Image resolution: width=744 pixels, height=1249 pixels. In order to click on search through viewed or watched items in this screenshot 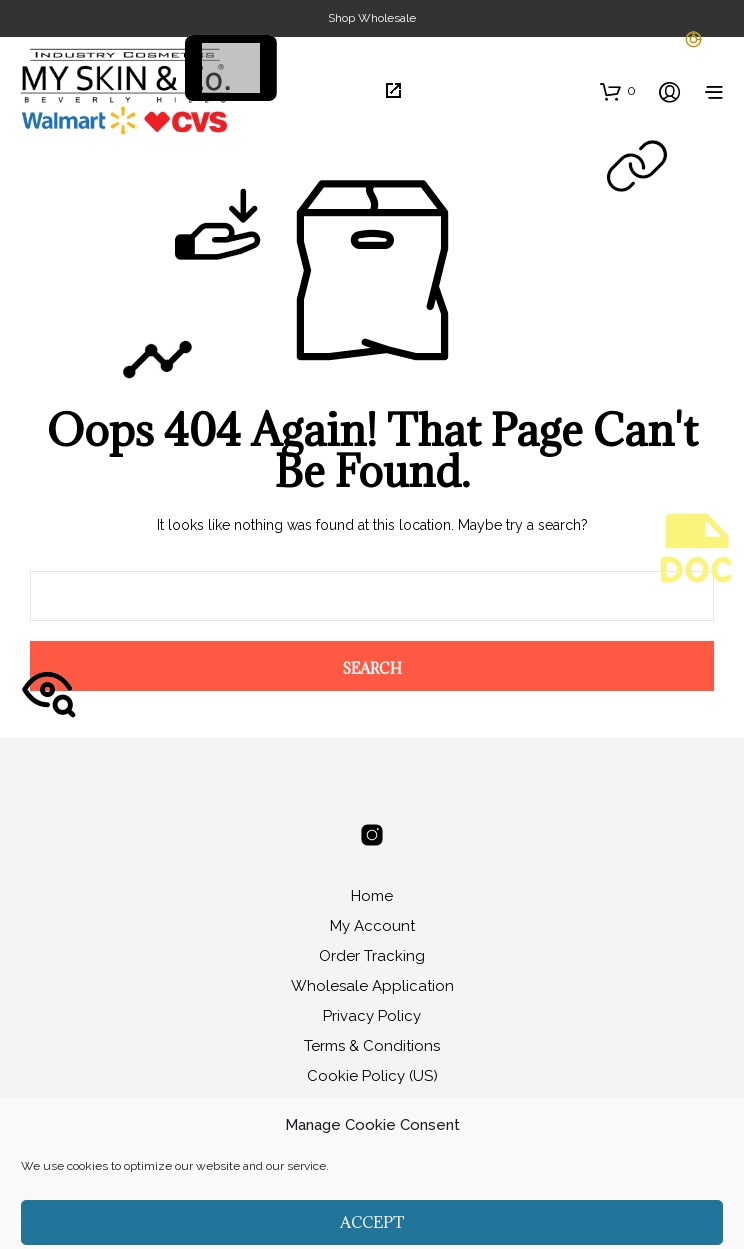, I will do `click(47, 689)`.